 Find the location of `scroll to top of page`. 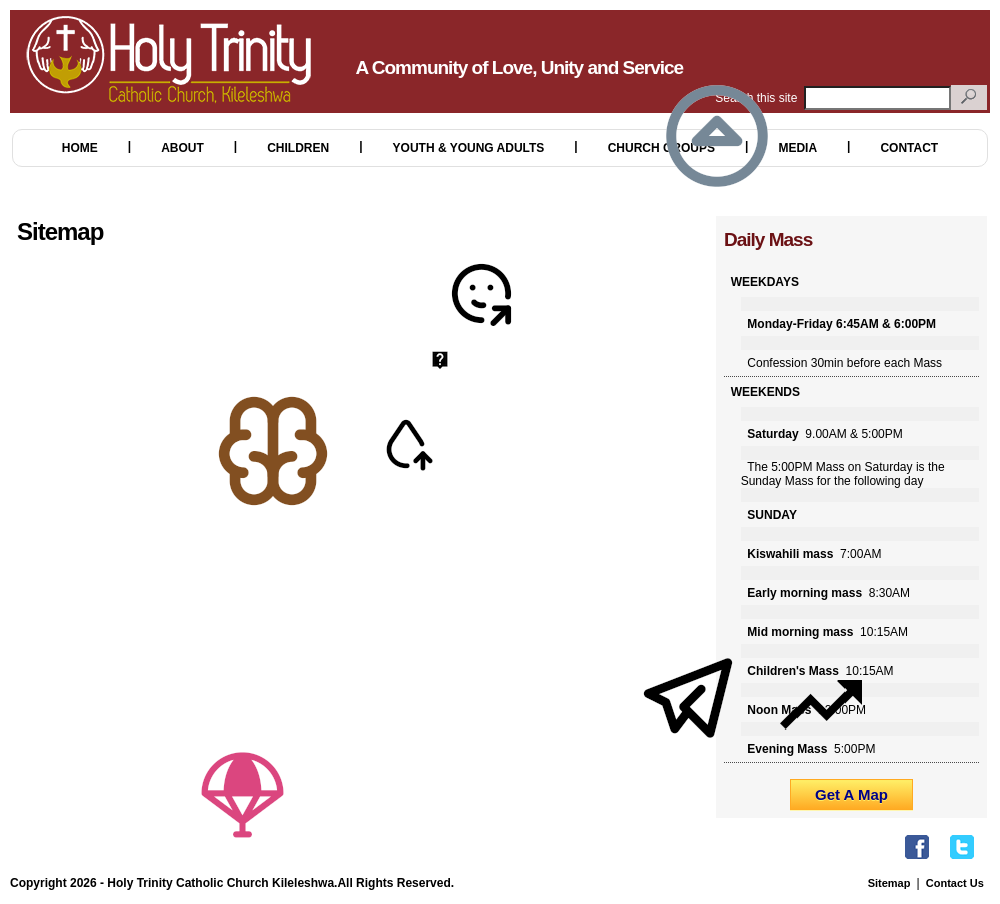

scroll to top of page is located at coordinates (717, 136).